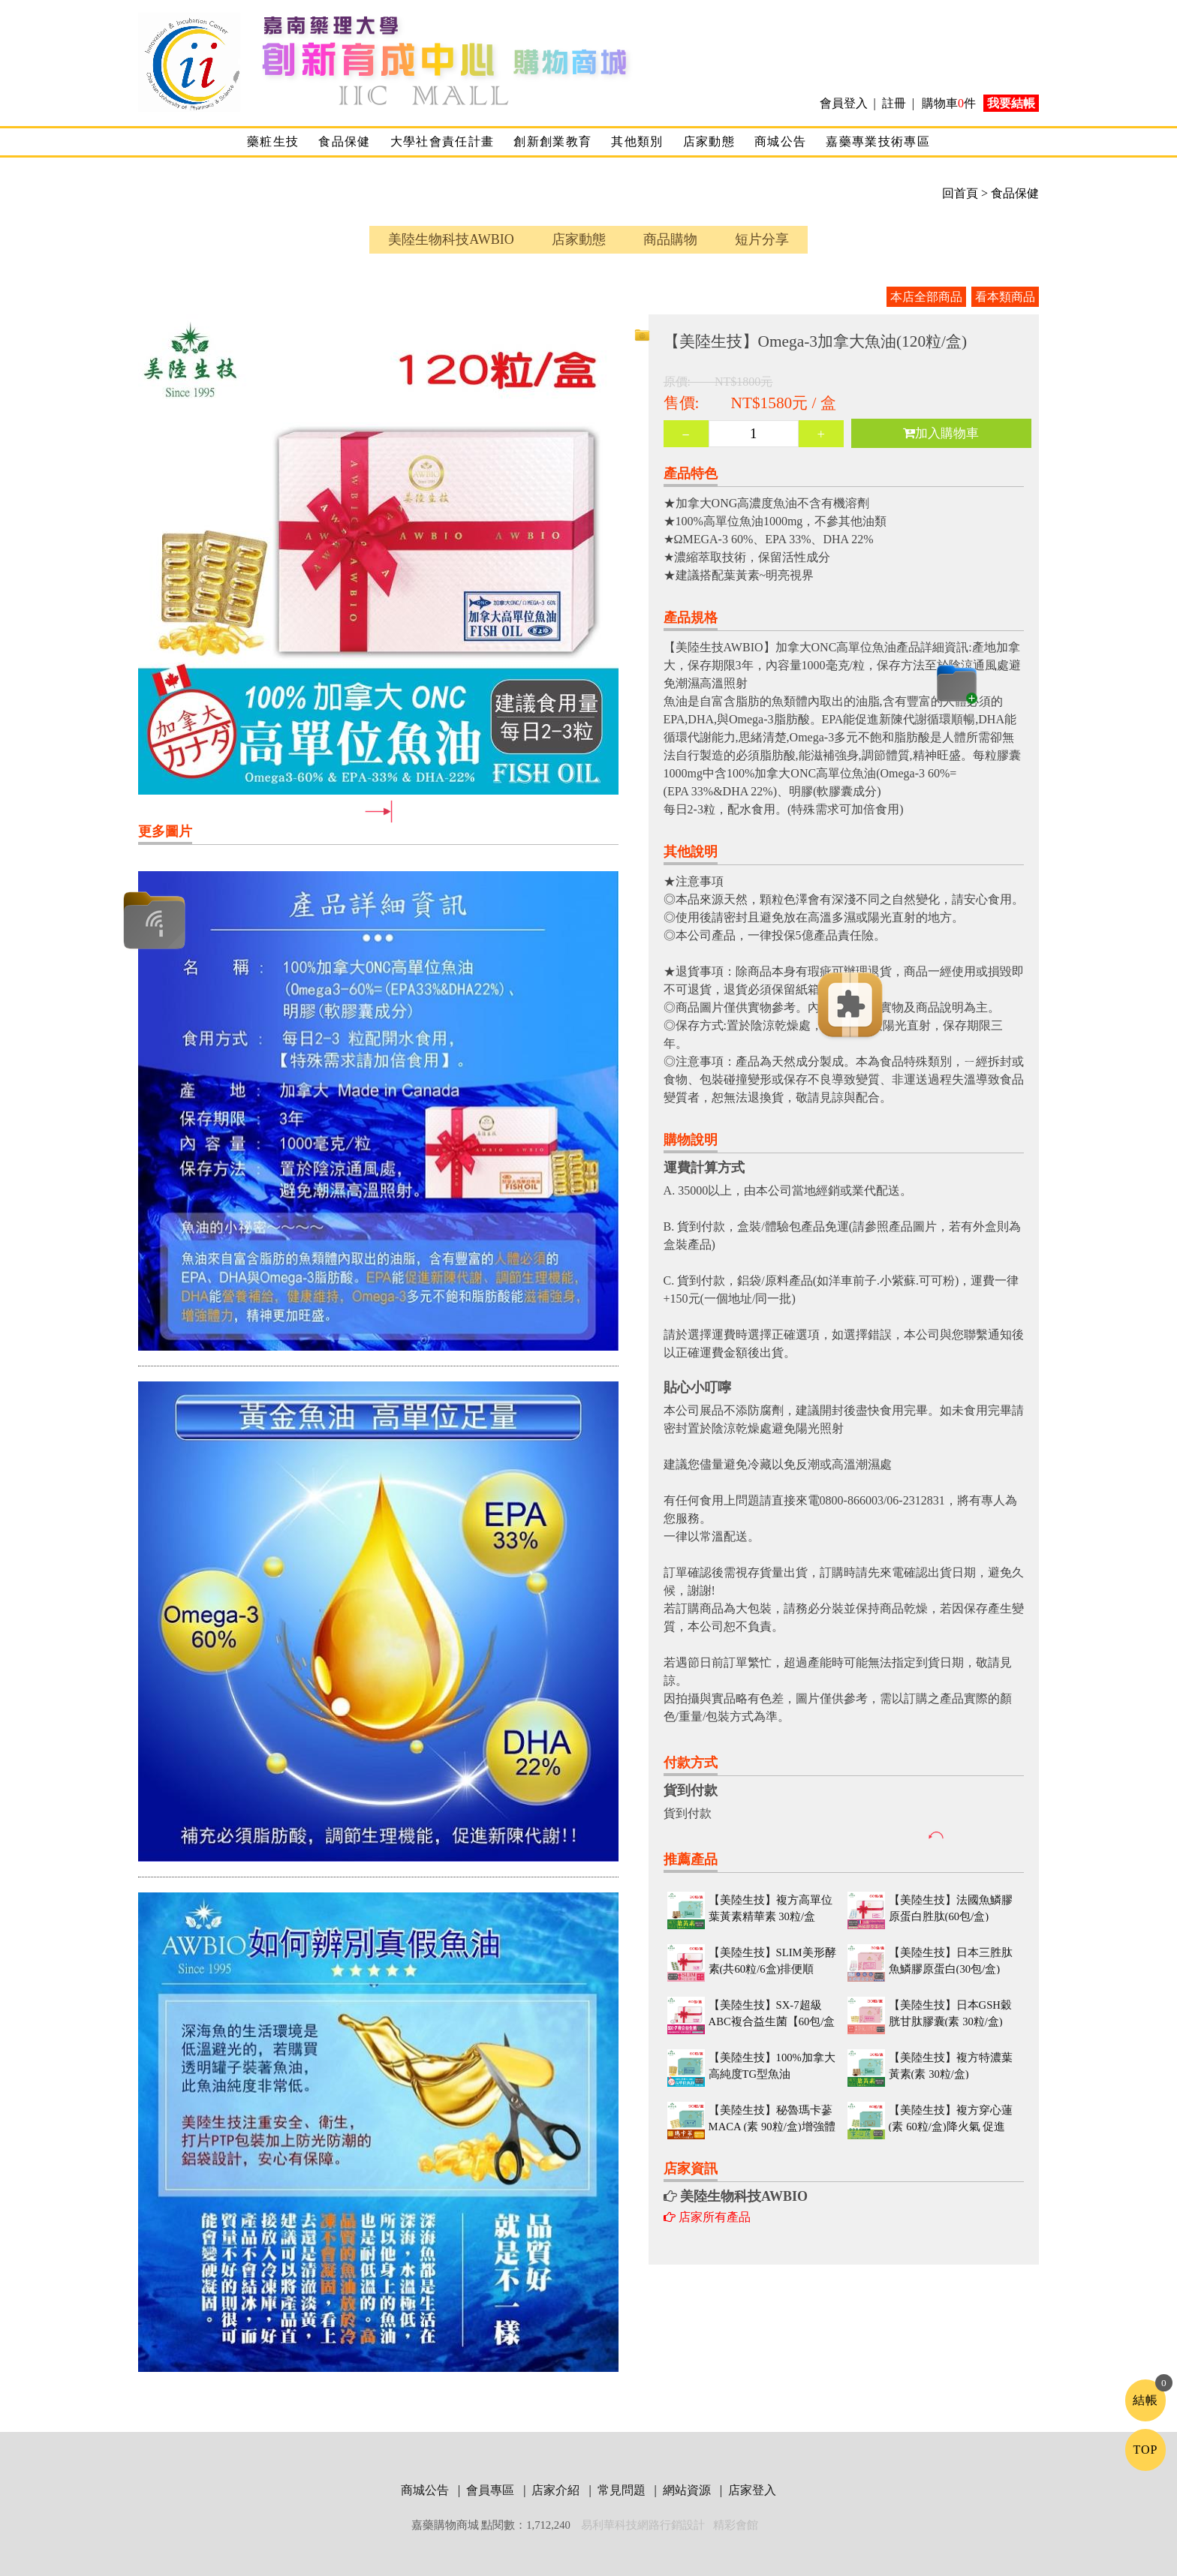 This screenshot has height=2576, width=1177. I want to click on system add-on or plugin file, so click(850, 1005).